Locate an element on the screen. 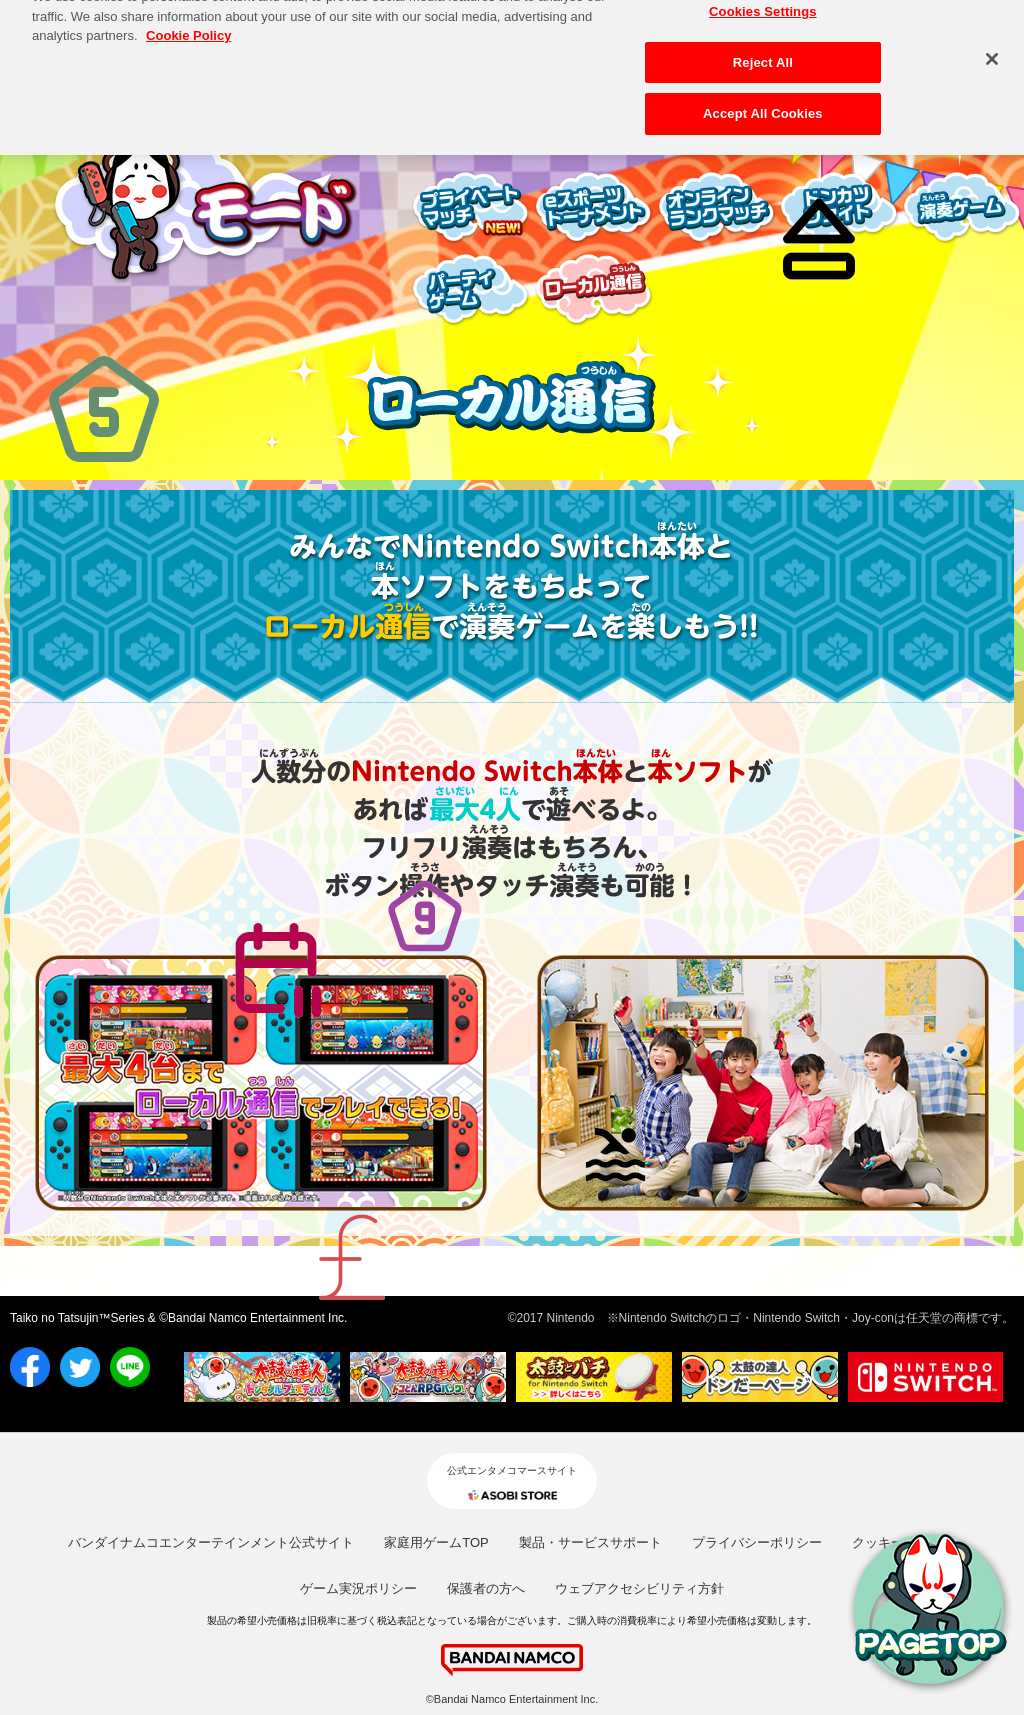 The image size is (1024, 1715). view pool or swimming amenities is located at coordinates (615, 1154).